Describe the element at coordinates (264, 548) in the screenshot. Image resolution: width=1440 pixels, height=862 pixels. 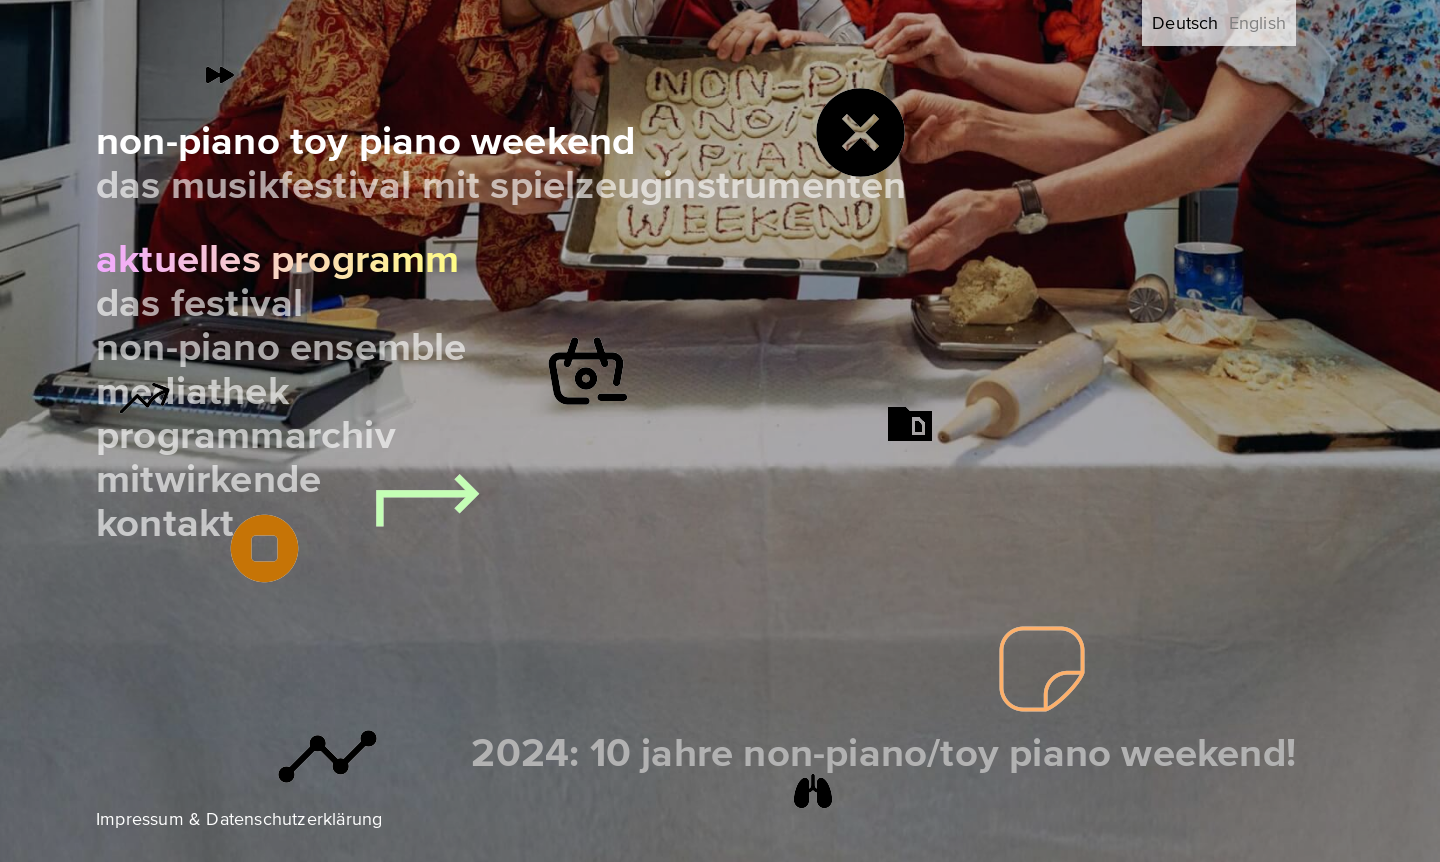
I see `stop media playback` at that location.